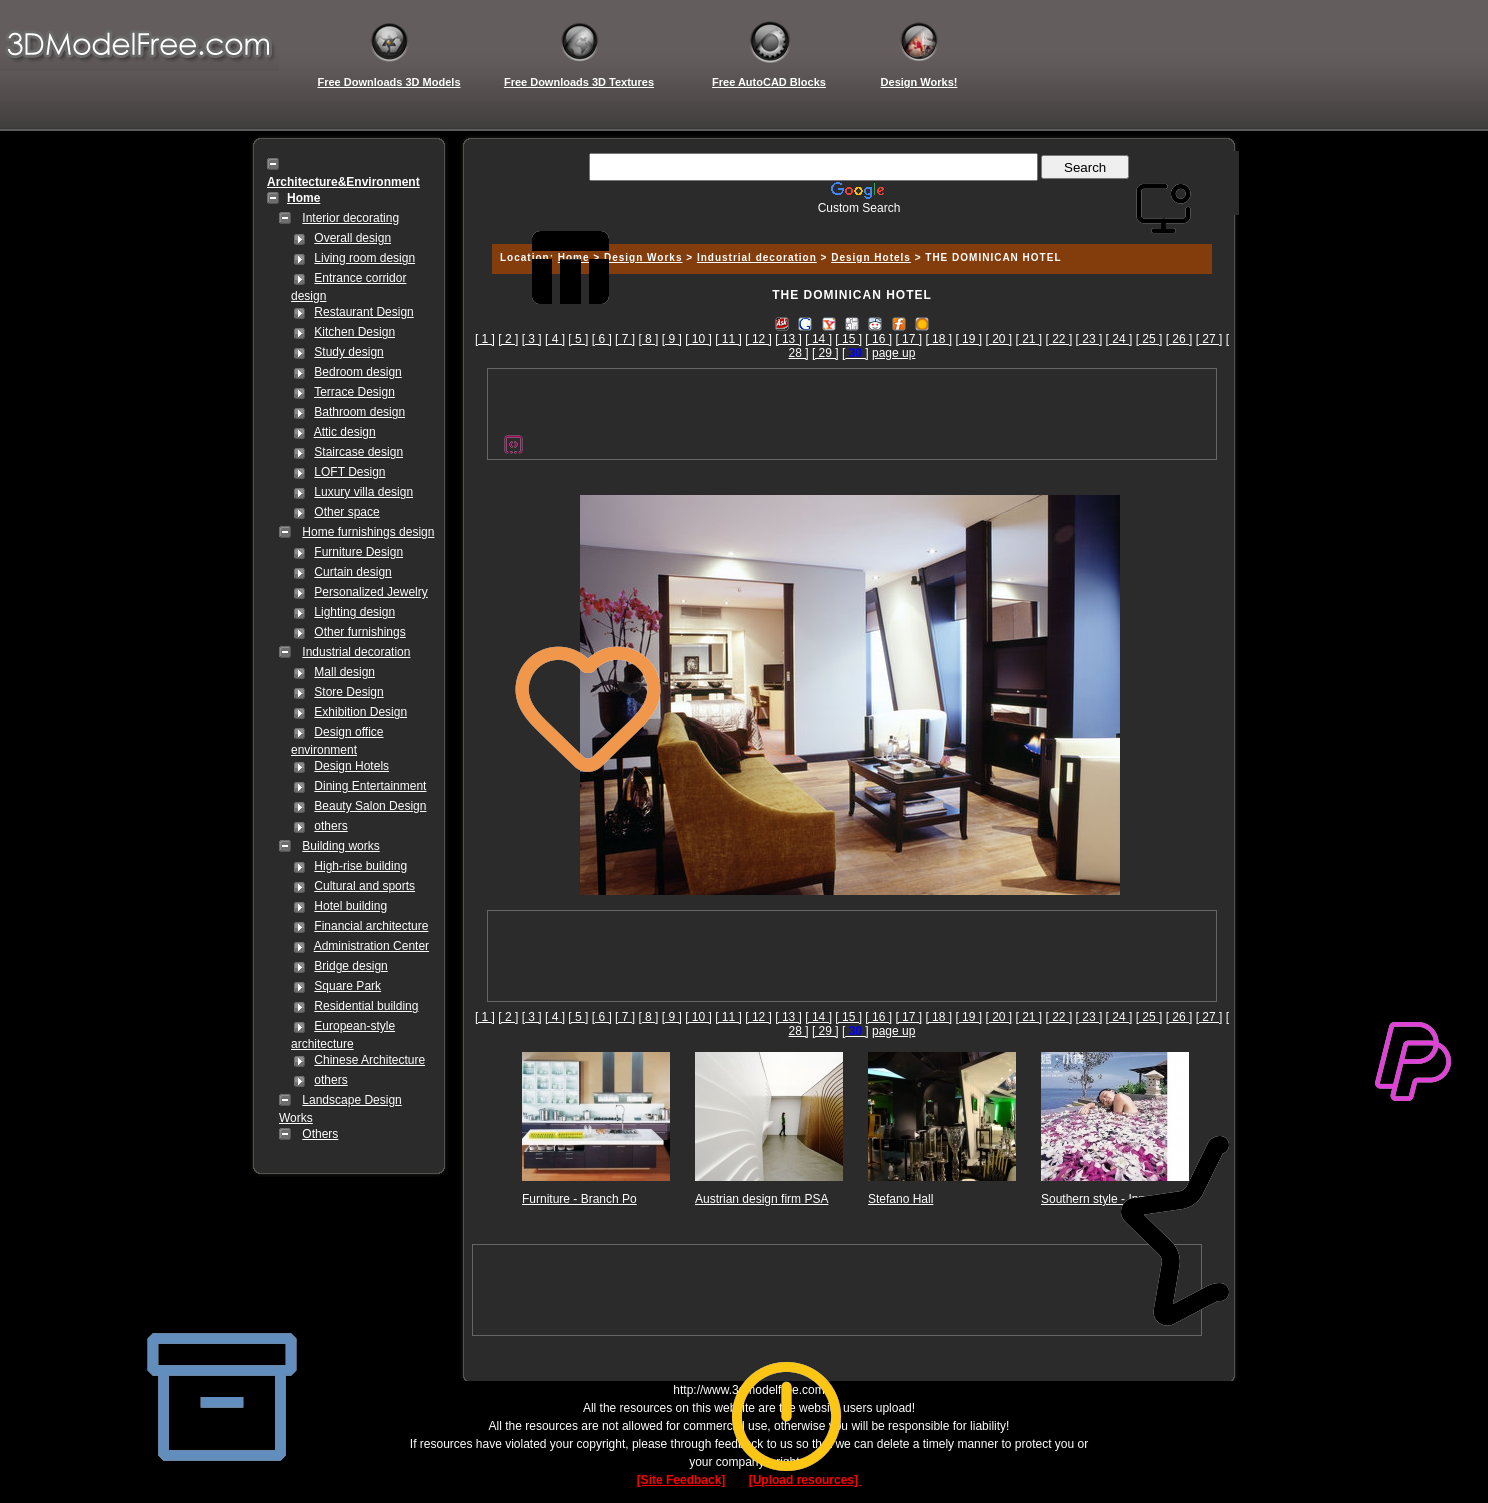 The height and width of the screenshot is (1503, 1488). I want to click on archive selected items, so click(222, 1397).